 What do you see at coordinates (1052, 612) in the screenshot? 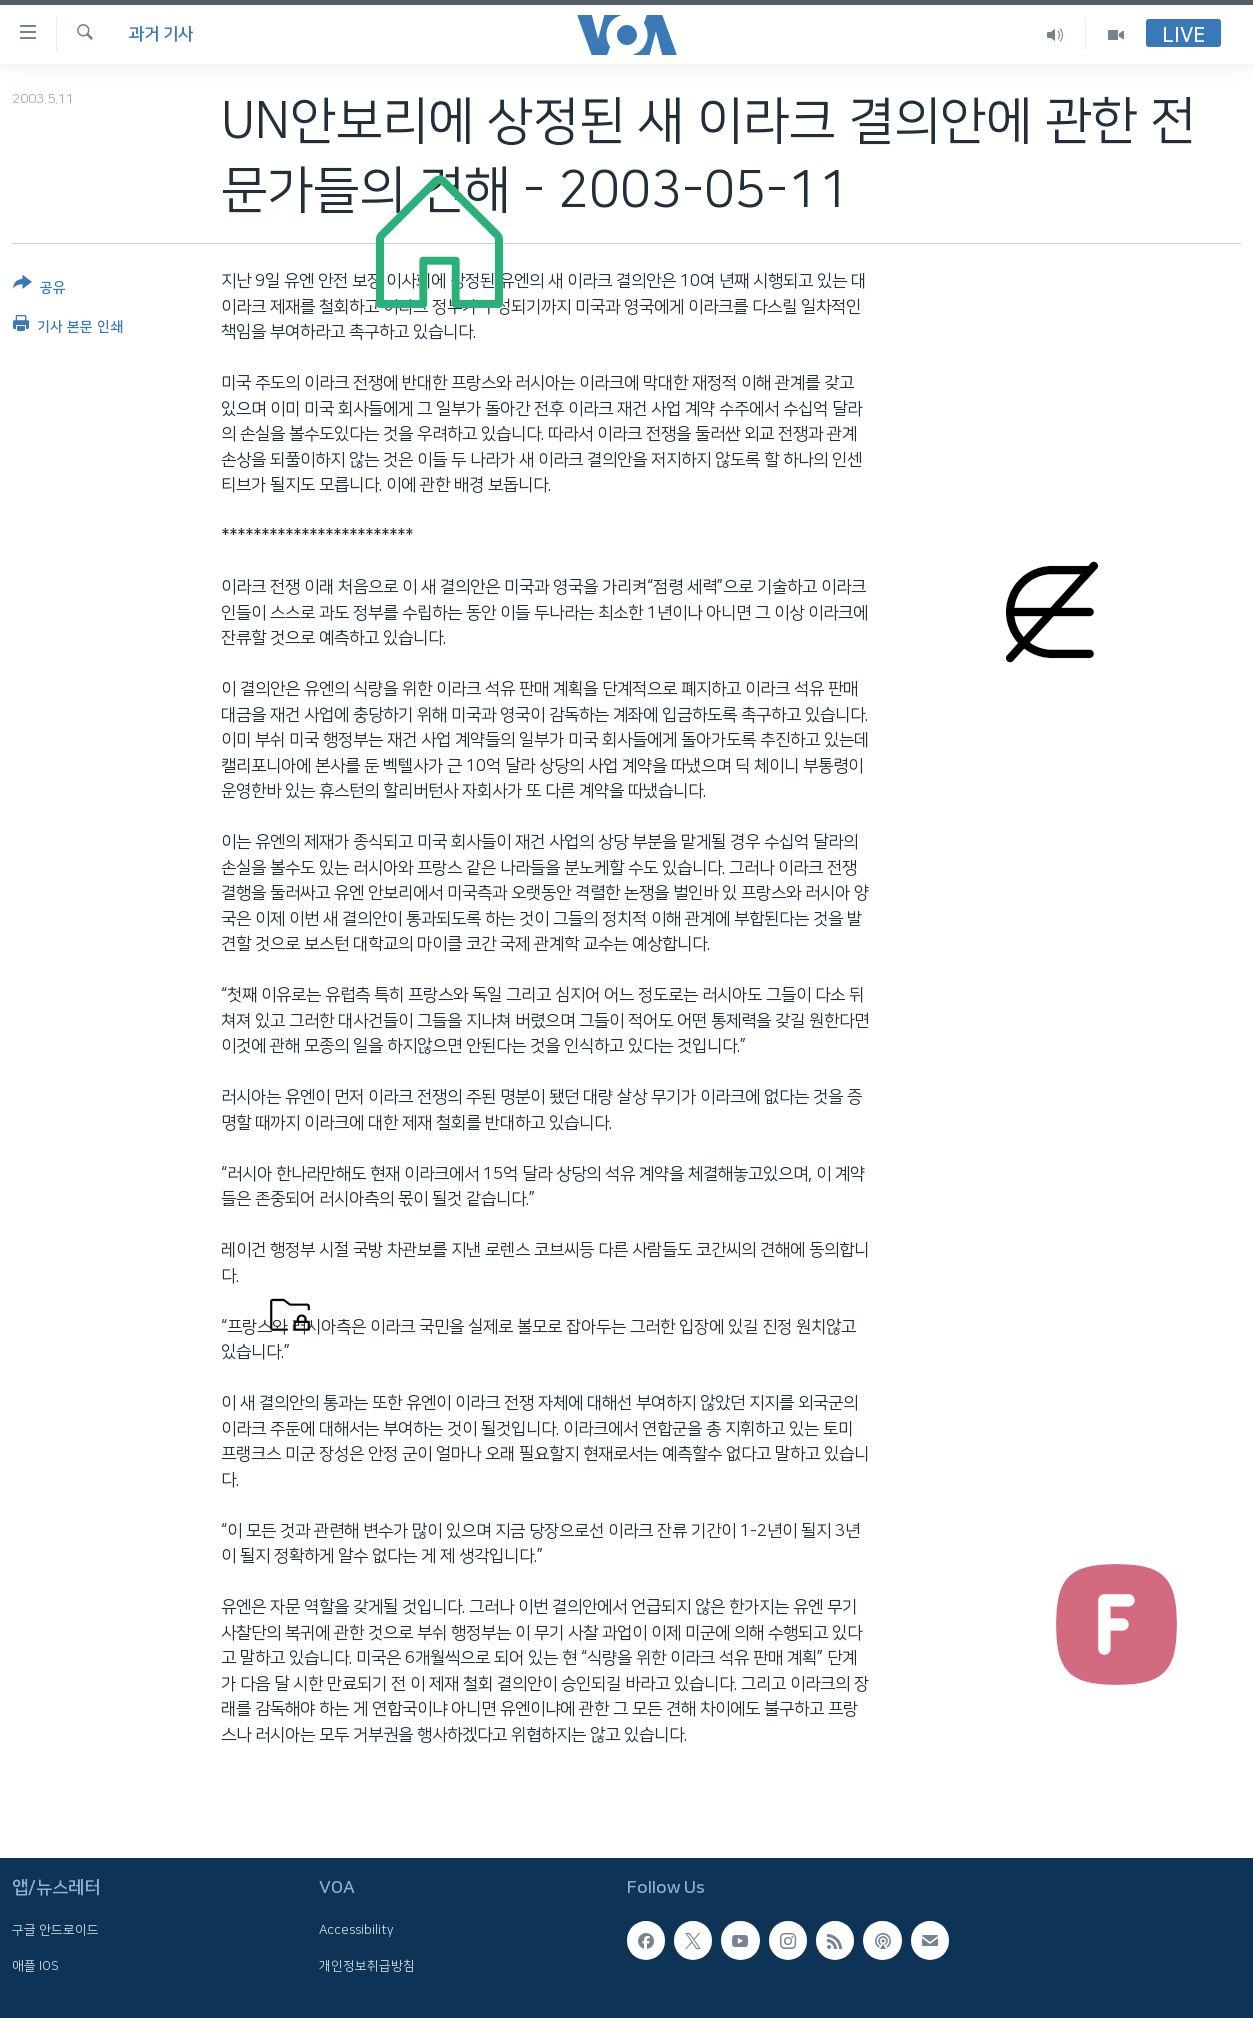
I see `indicates item is not part of a set or group` at bounding box center [1052, 612].